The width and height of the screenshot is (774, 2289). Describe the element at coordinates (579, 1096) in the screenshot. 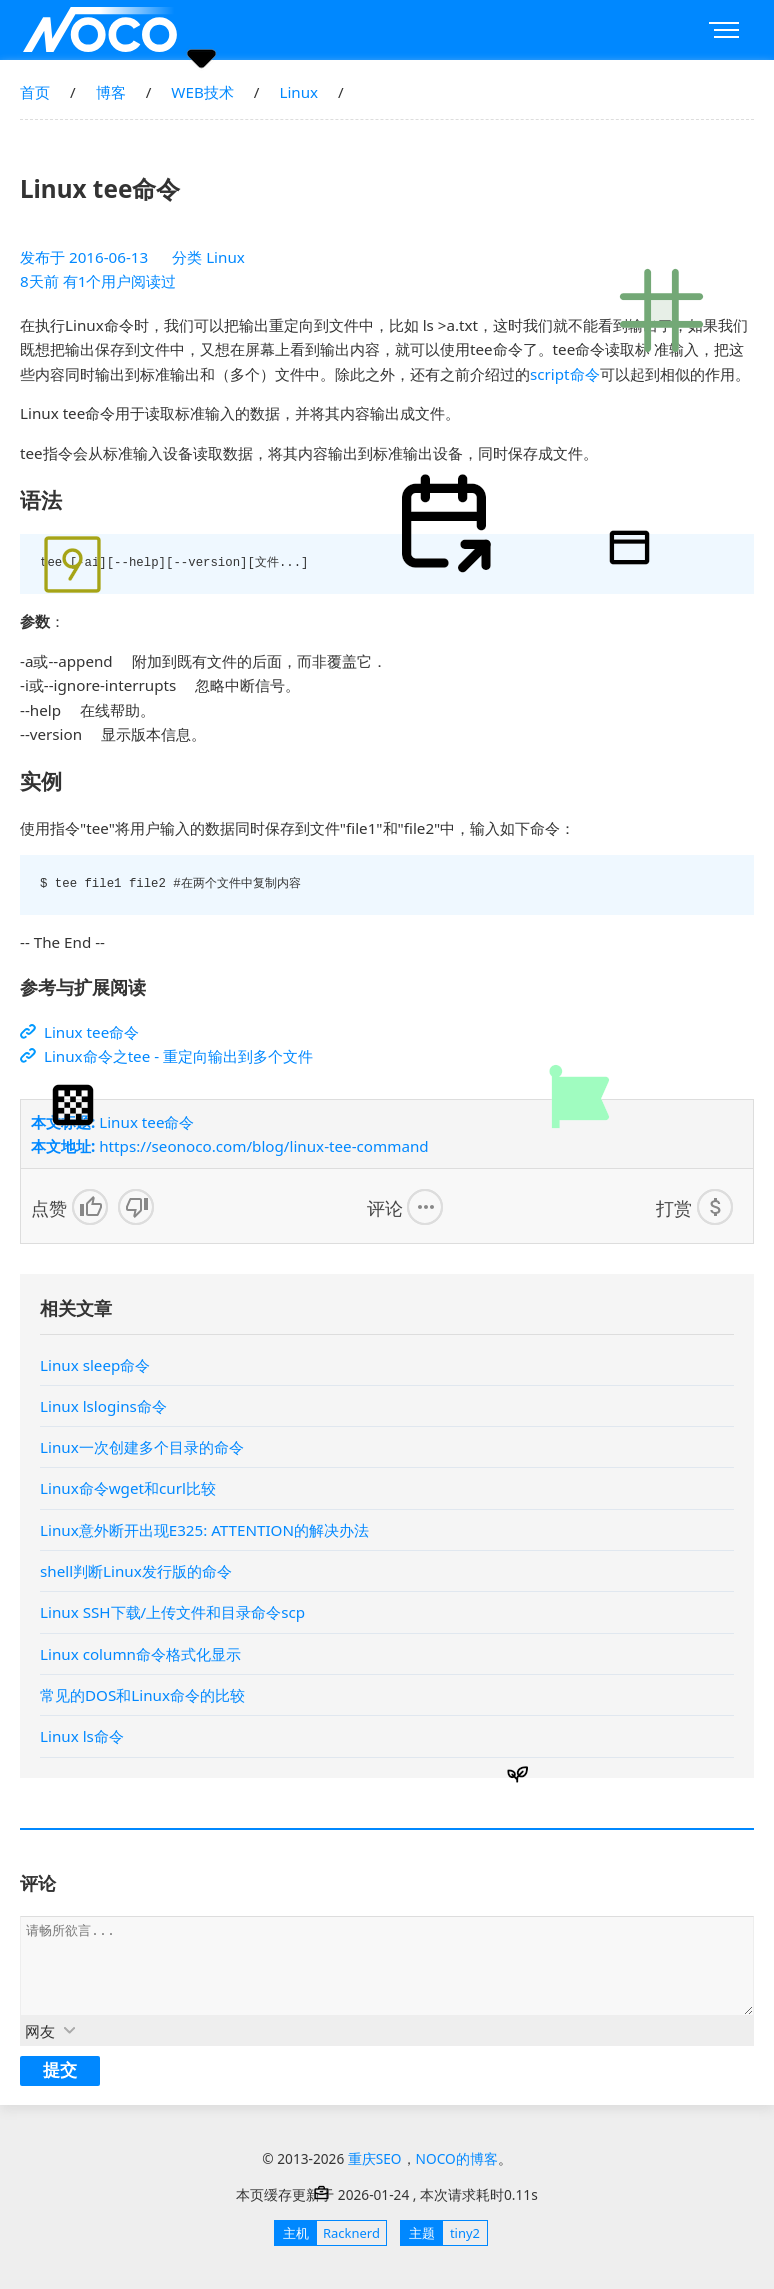

I see `Font Awesome brand logo` at that location.